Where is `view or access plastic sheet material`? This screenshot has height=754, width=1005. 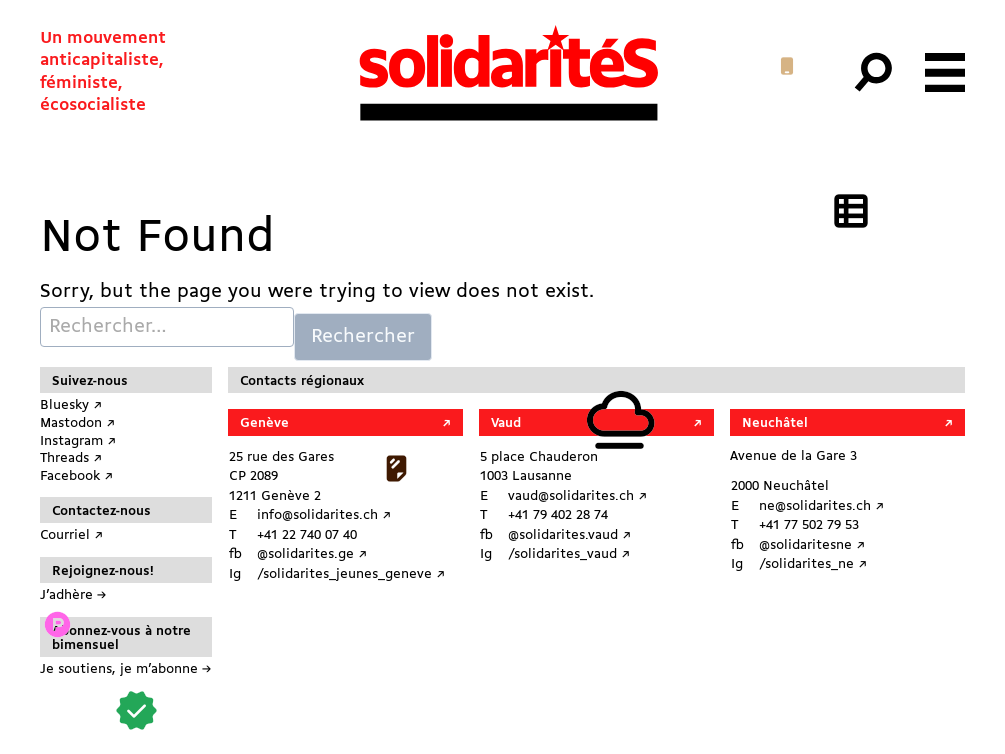 view or access plastic sheet material is located at coordinates (396, 468).